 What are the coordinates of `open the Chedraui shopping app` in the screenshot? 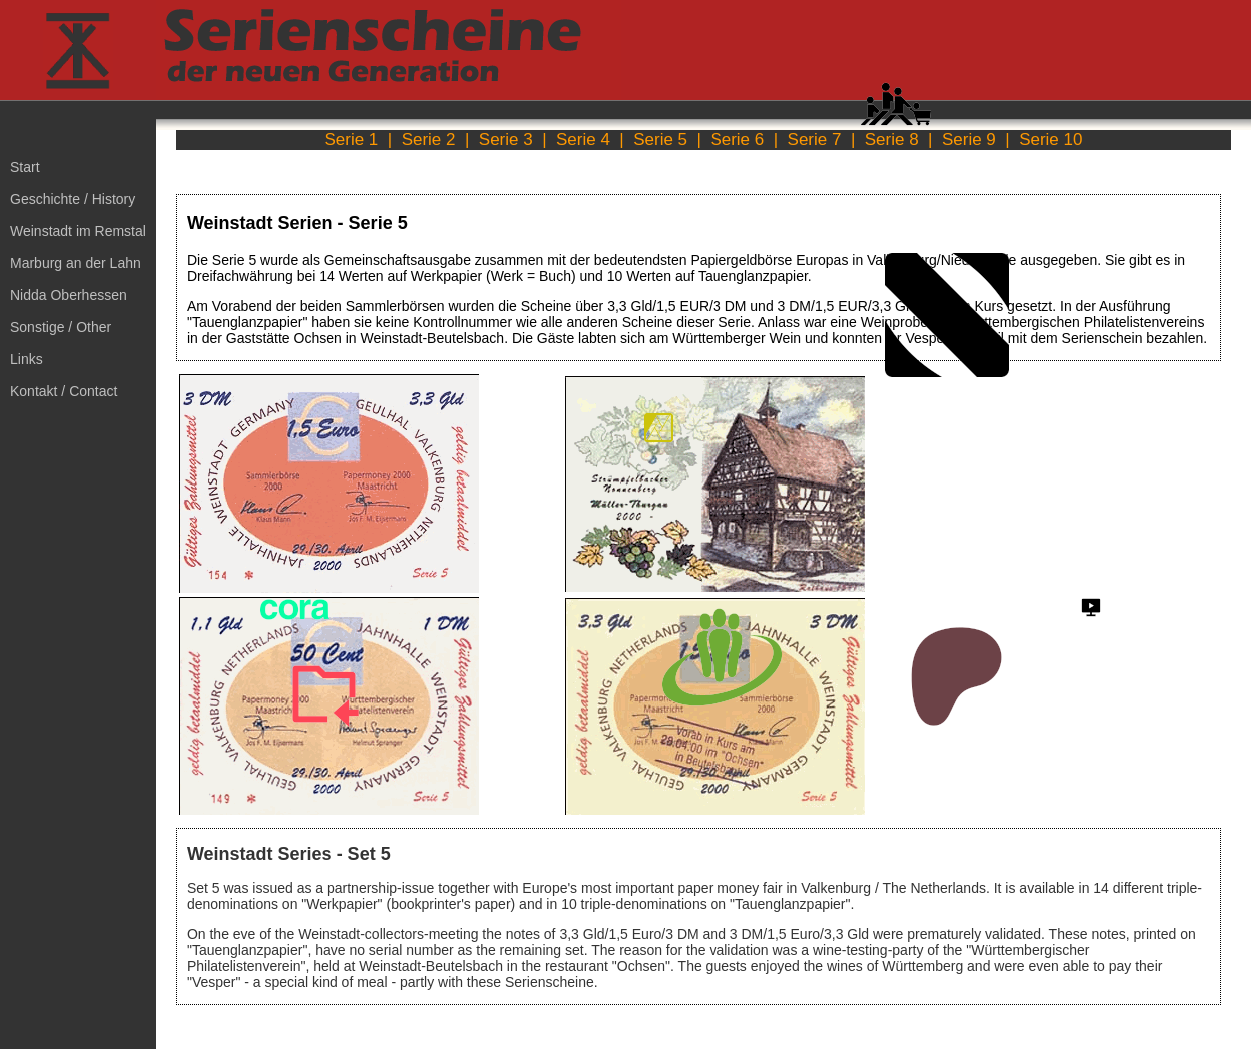 It's located at (896, 104).